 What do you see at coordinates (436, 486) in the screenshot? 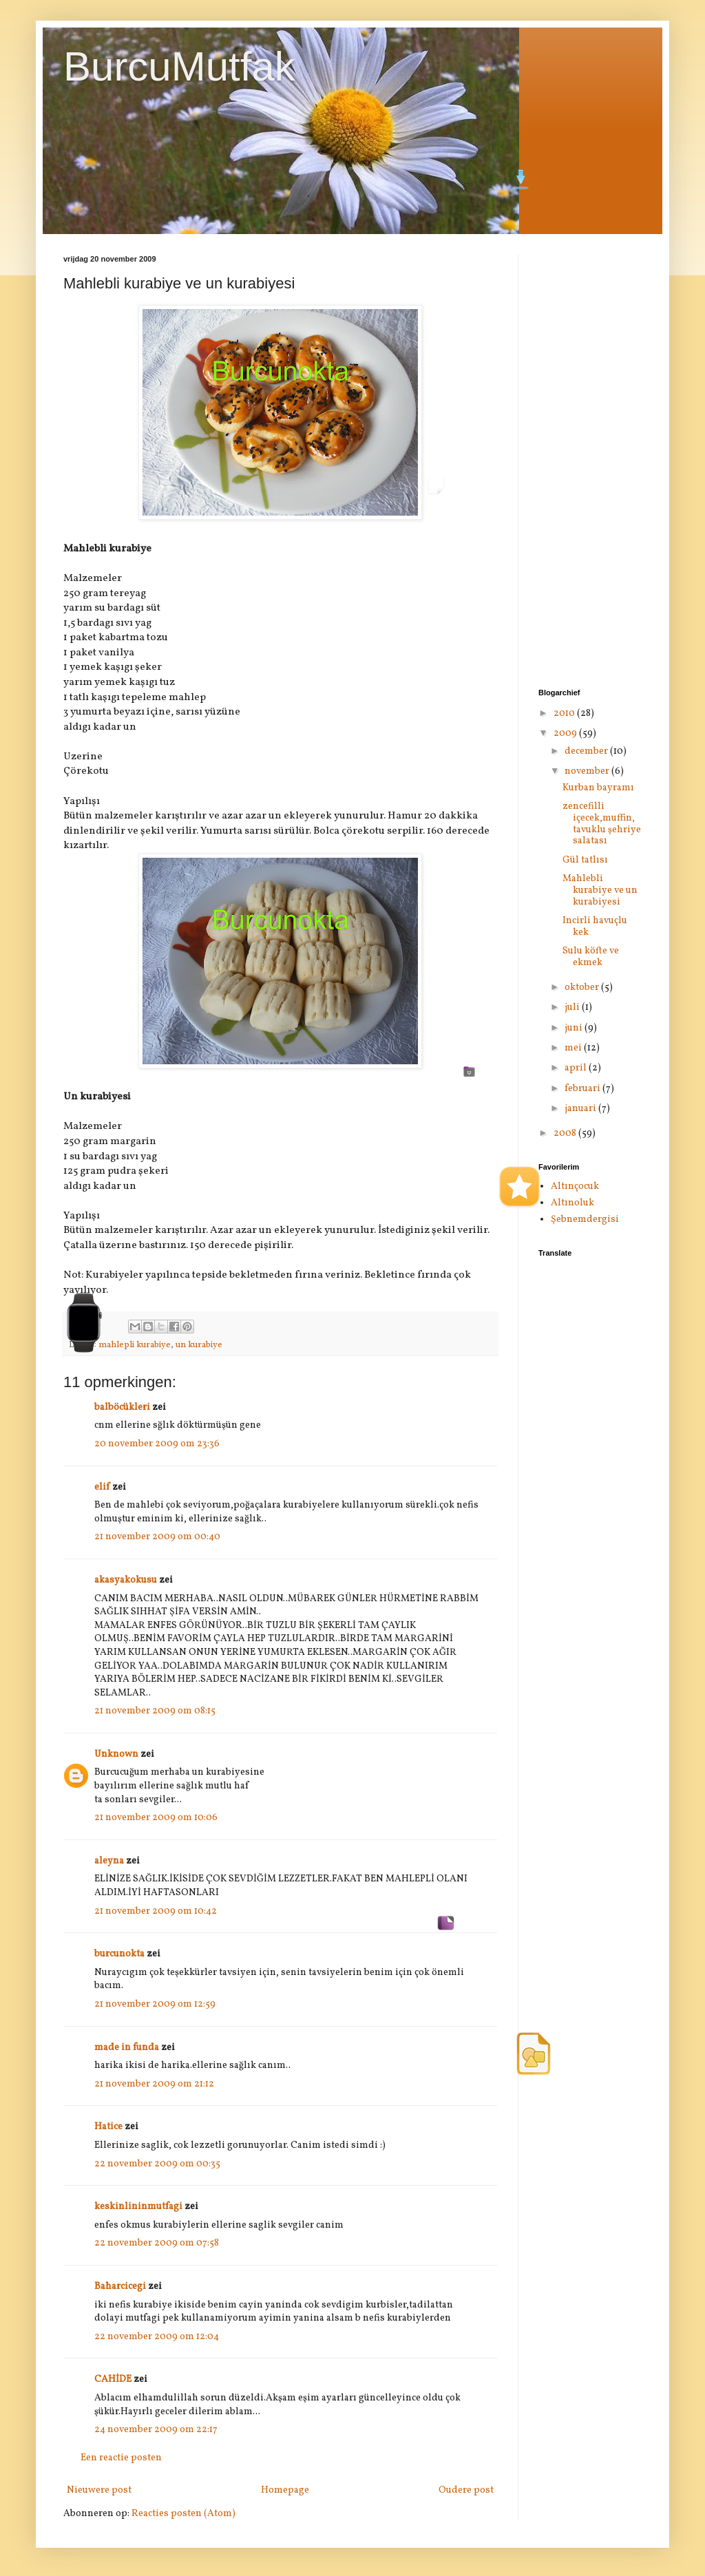
I see `unknown or unrecognized clipping file type` at bounding box center [436, 486].